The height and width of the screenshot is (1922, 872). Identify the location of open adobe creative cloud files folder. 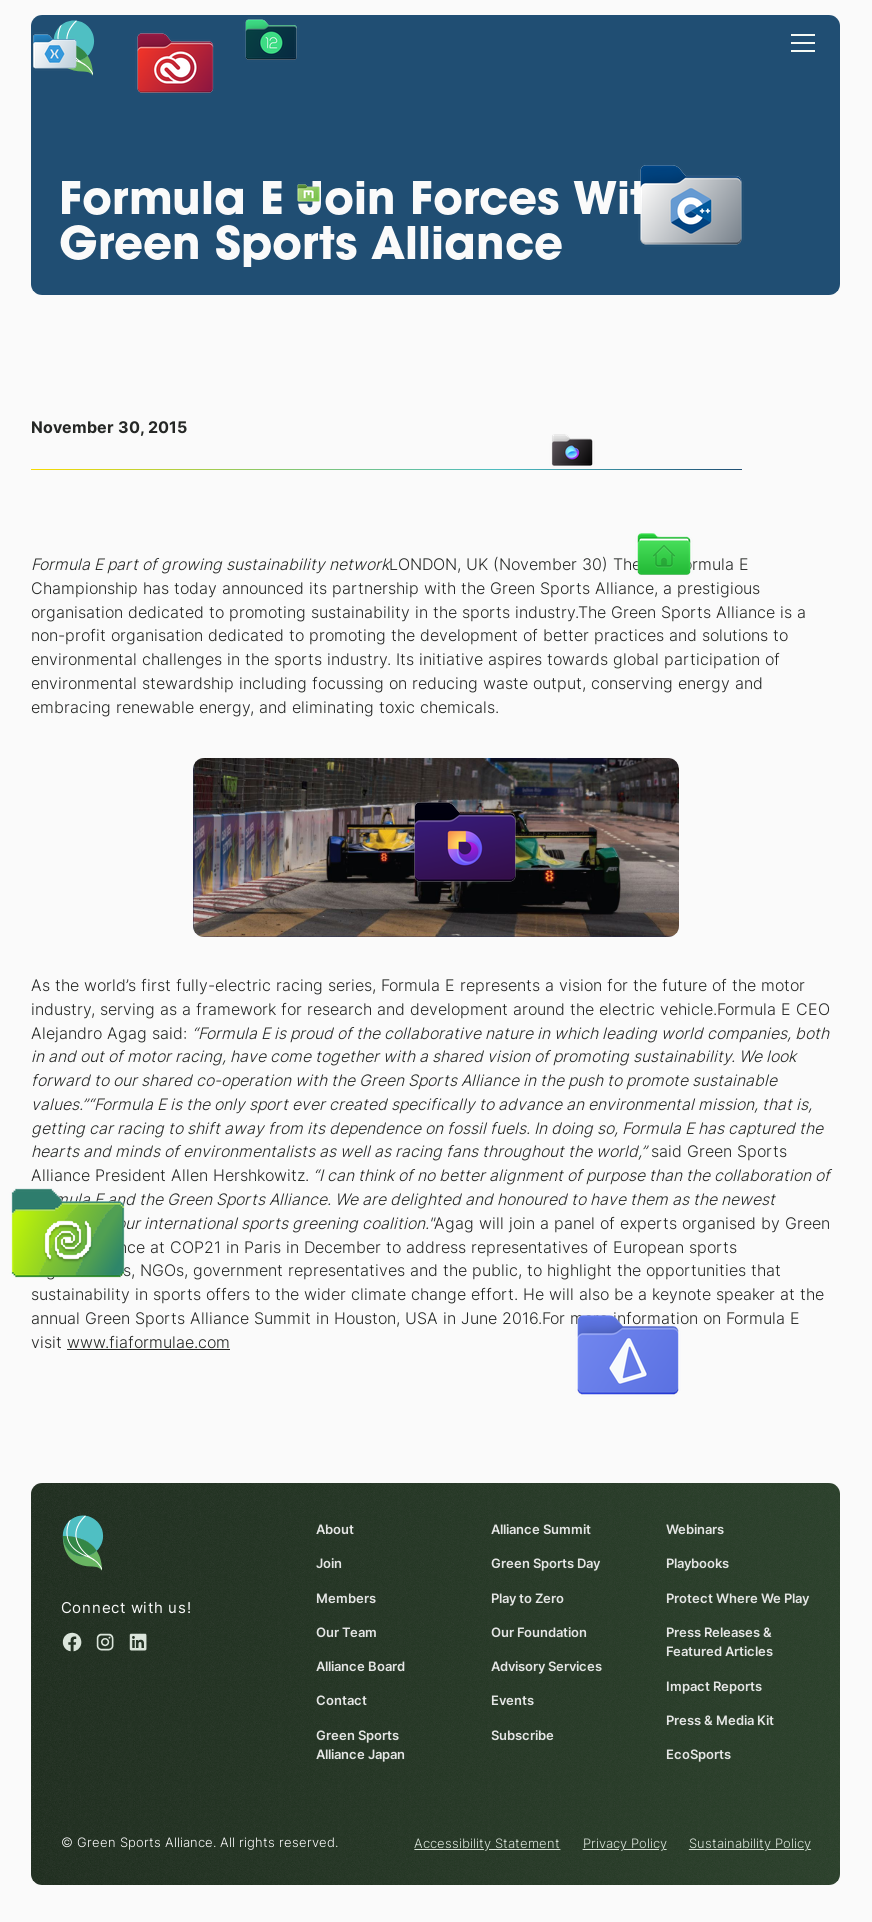
(175, 65).